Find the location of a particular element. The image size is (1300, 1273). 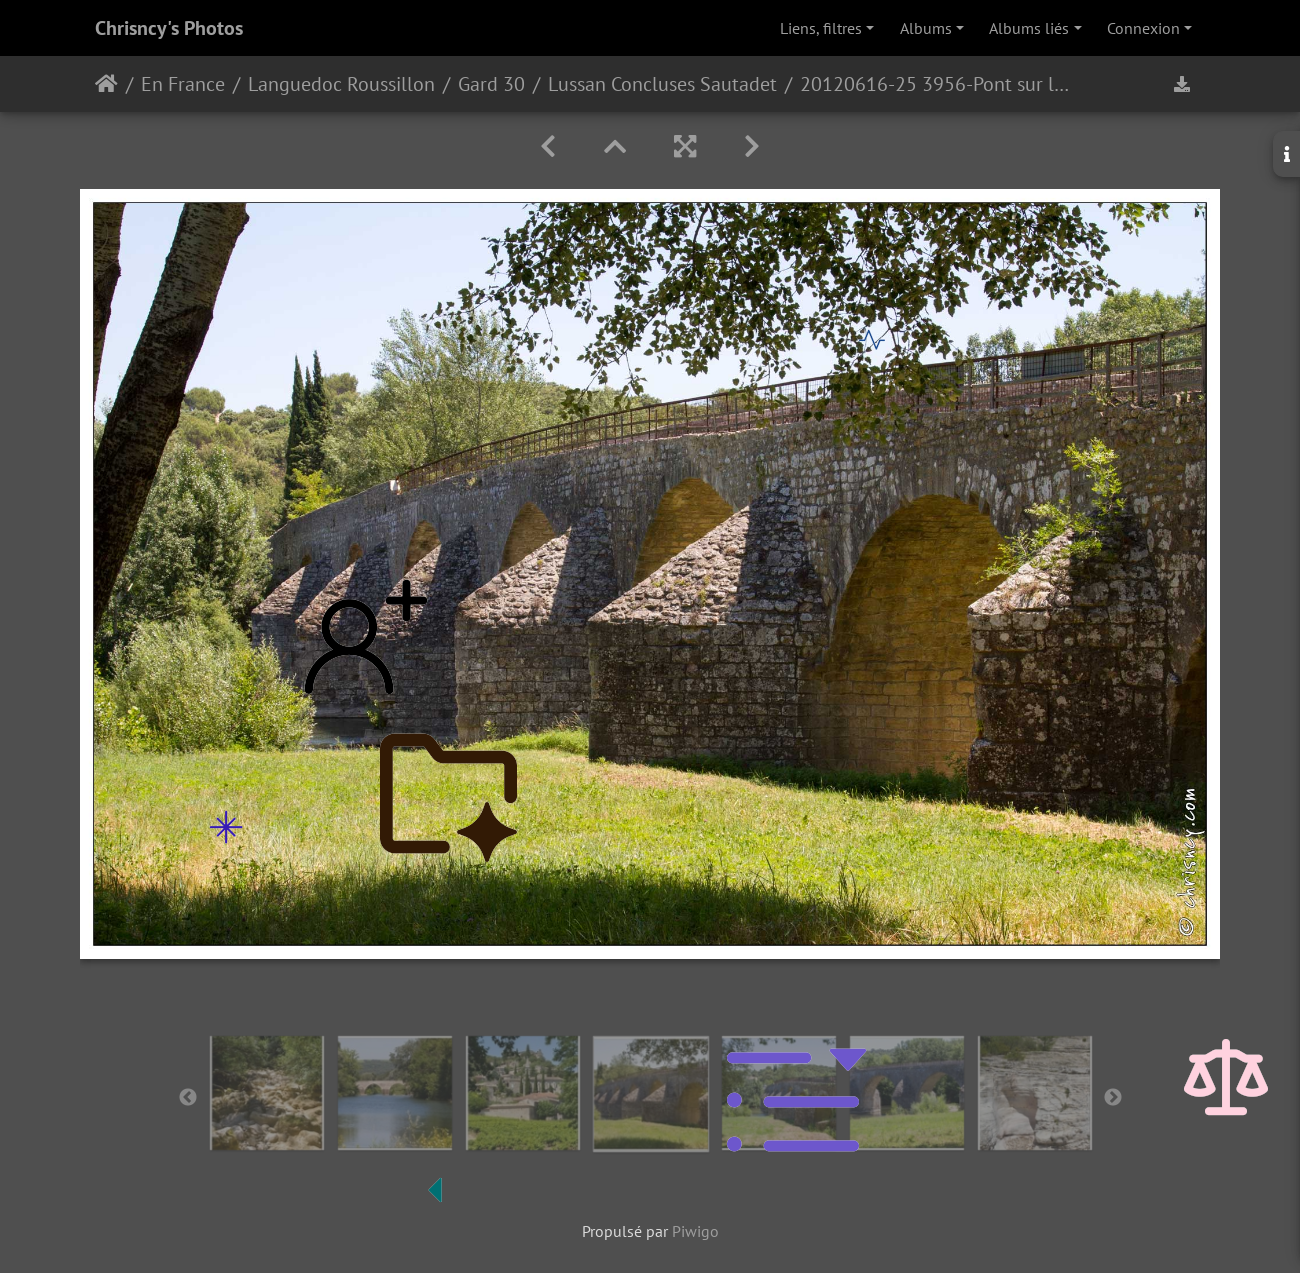

navigate back to the previous screen is located at coordinates (435, 1190).